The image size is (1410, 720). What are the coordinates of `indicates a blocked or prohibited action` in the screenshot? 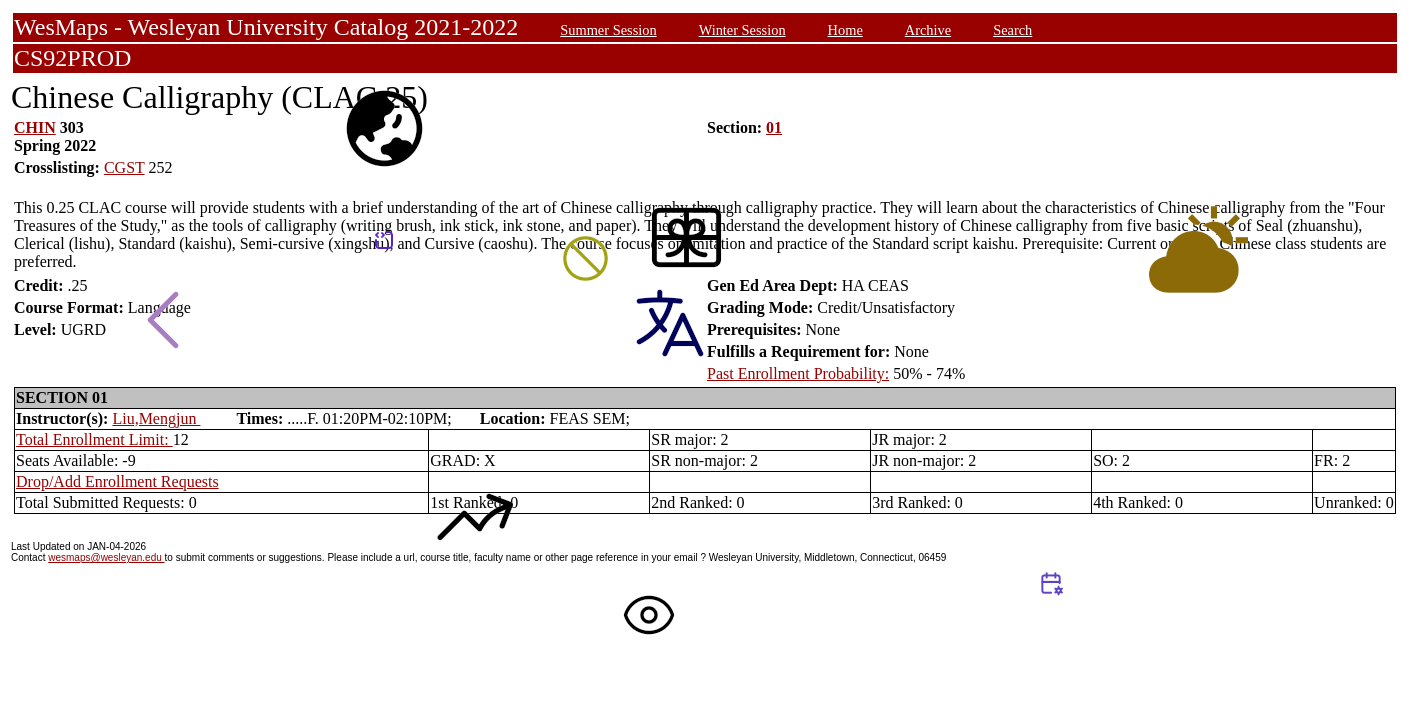 It's located at (585, 258).